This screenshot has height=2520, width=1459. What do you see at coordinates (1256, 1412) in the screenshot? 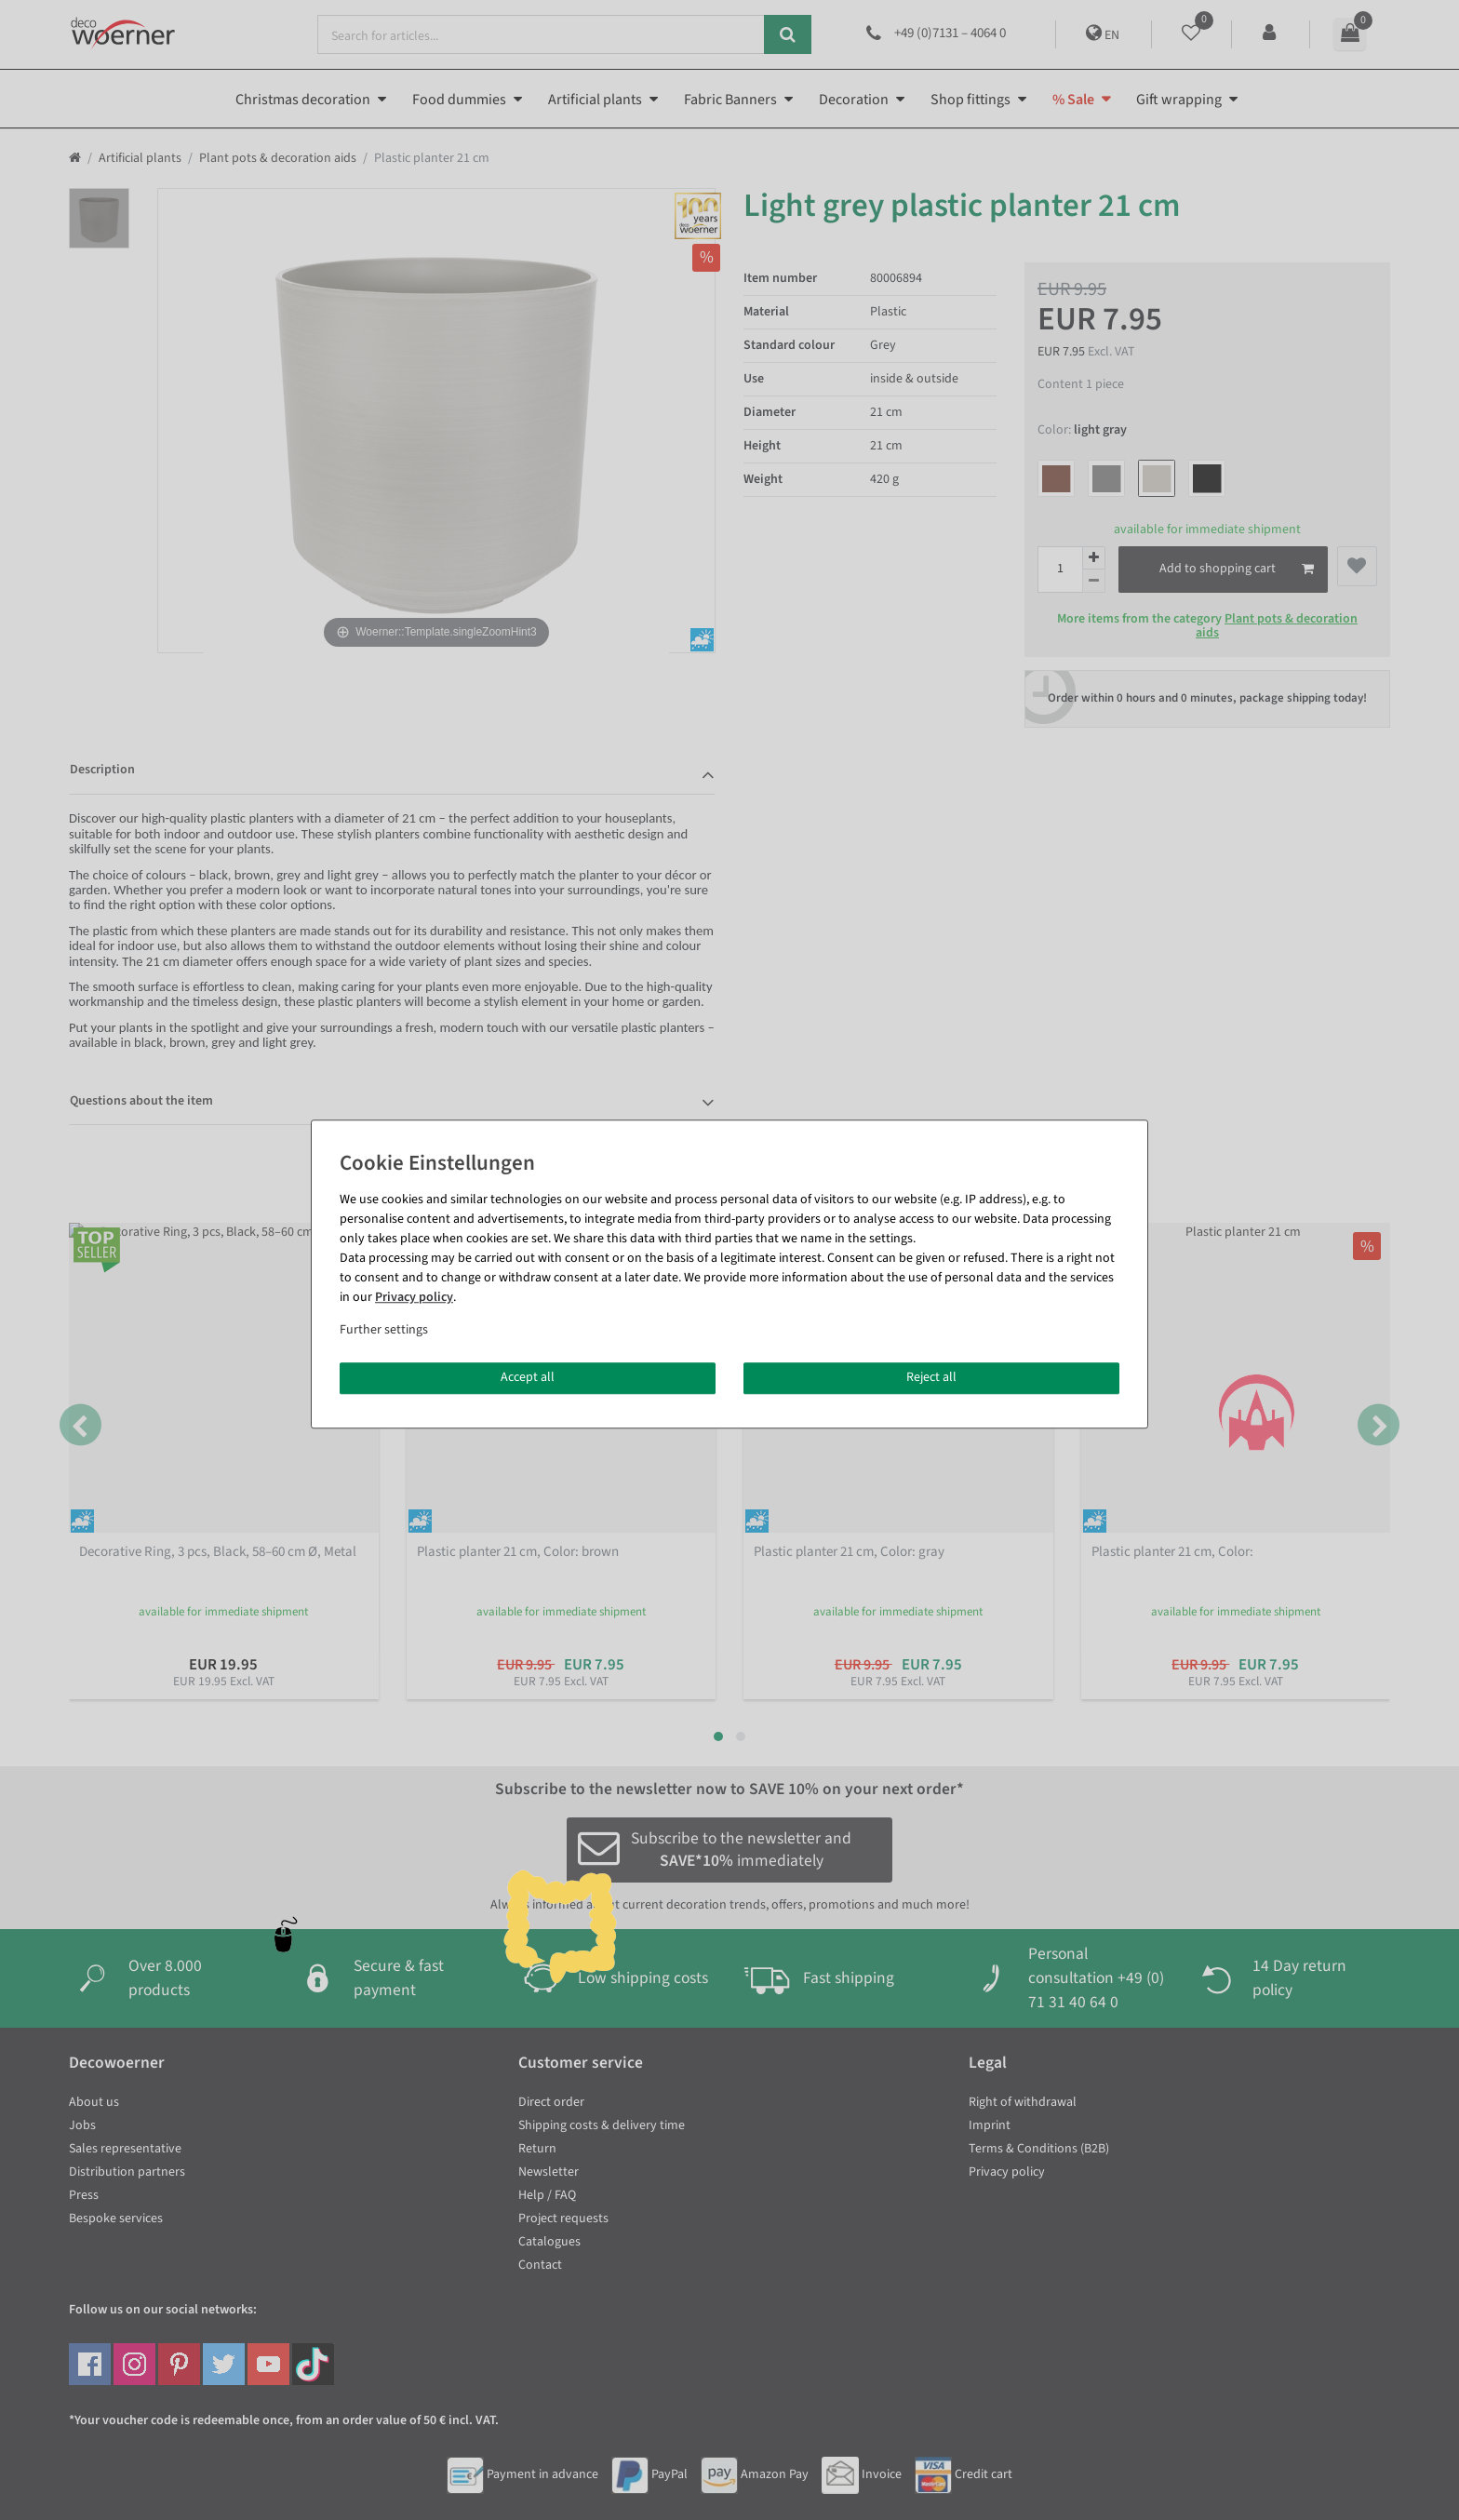
I see `activate forward shield or barrier` at bounding box center [1256, 1412].